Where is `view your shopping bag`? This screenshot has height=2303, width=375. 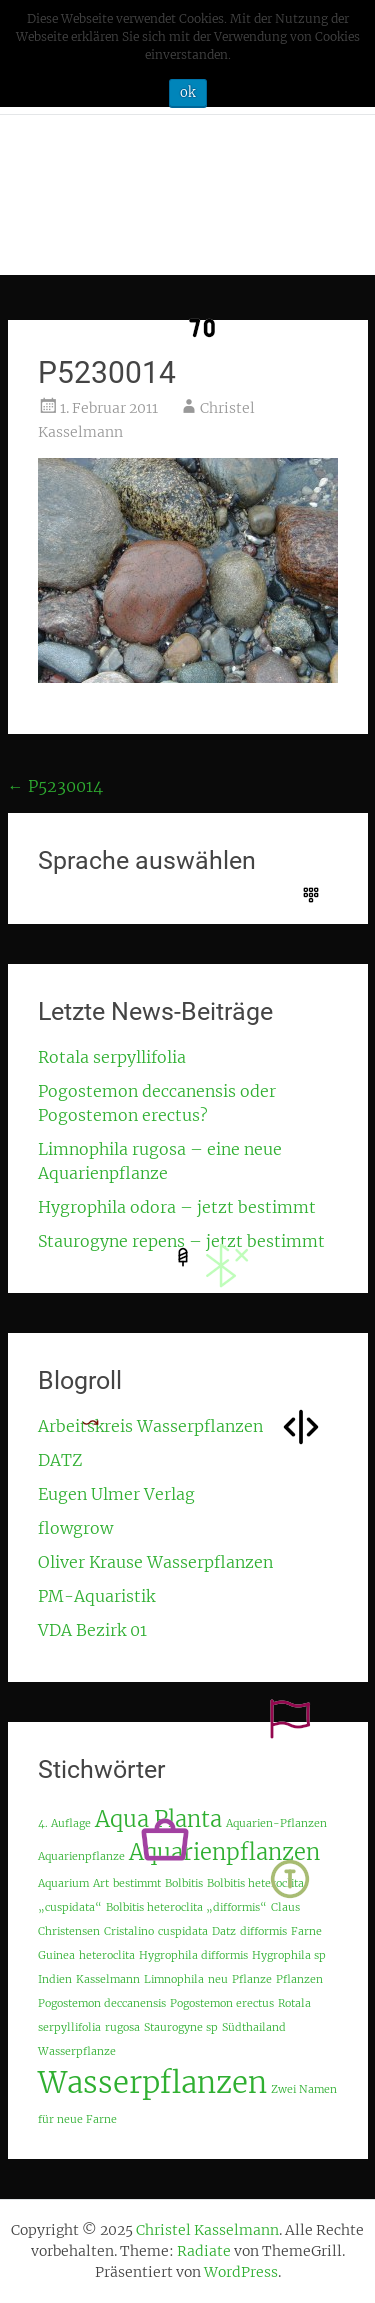 view your shopping bag is located at coordinates (165, 1842).